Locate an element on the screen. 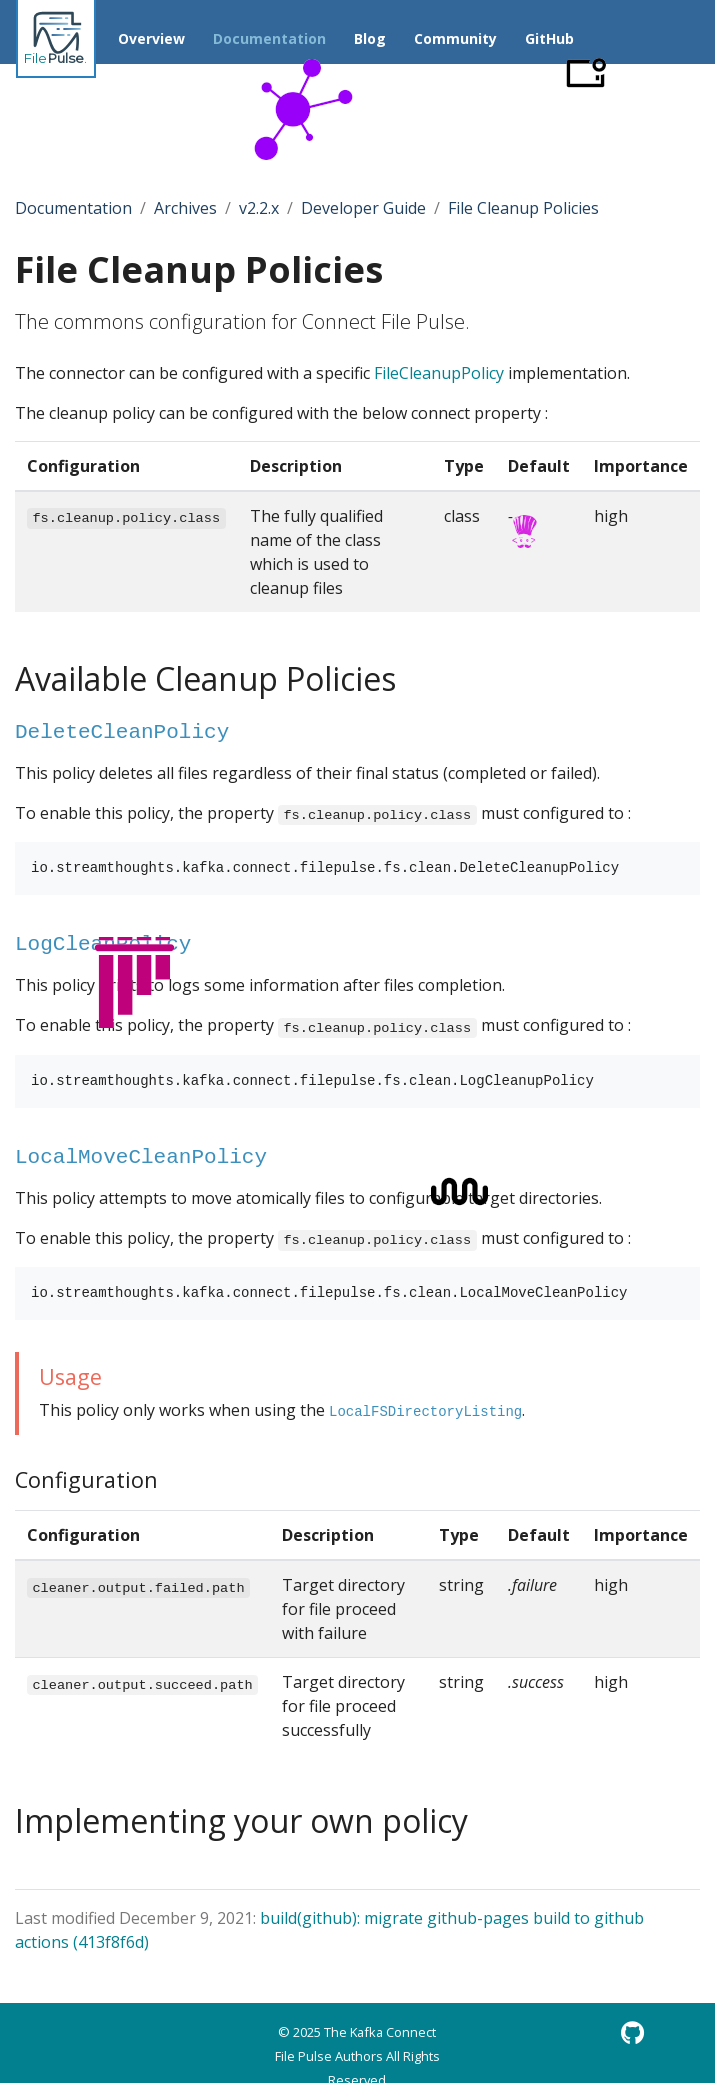 The image size is (715, 2083). pytest testing framework logo is located at coordinates (134, 982).